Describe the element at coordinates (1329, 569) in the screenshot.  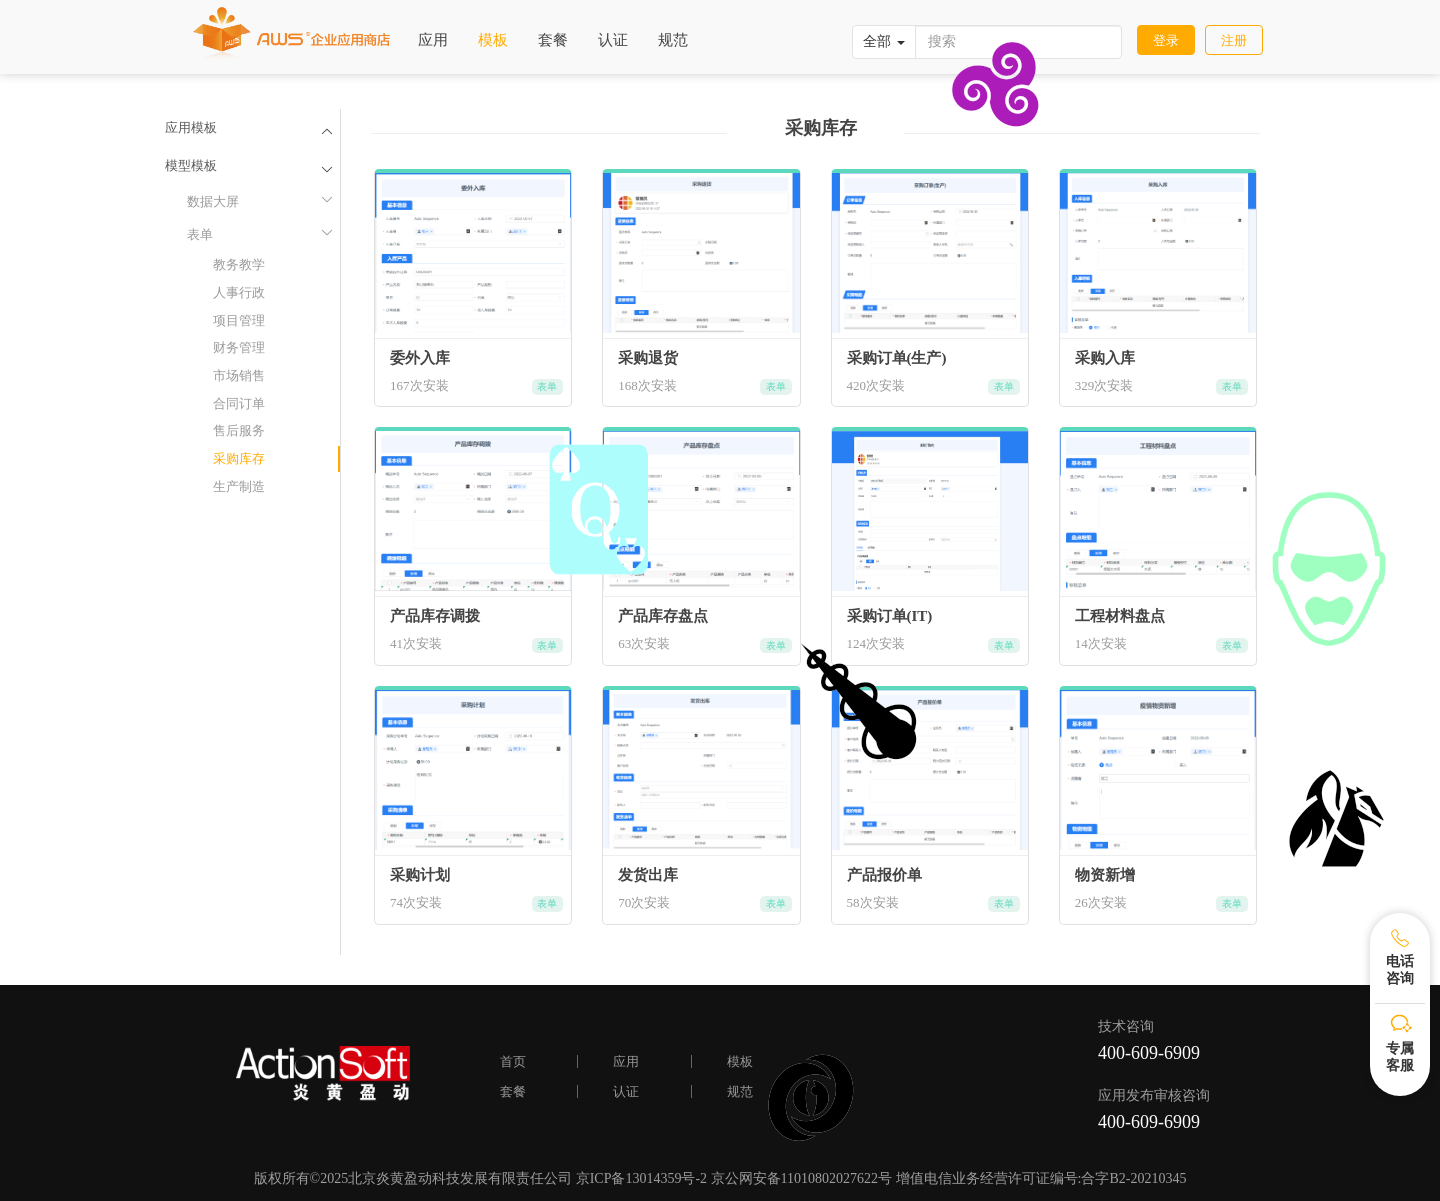
I see `indicates a villain or antagonist character` at that location.